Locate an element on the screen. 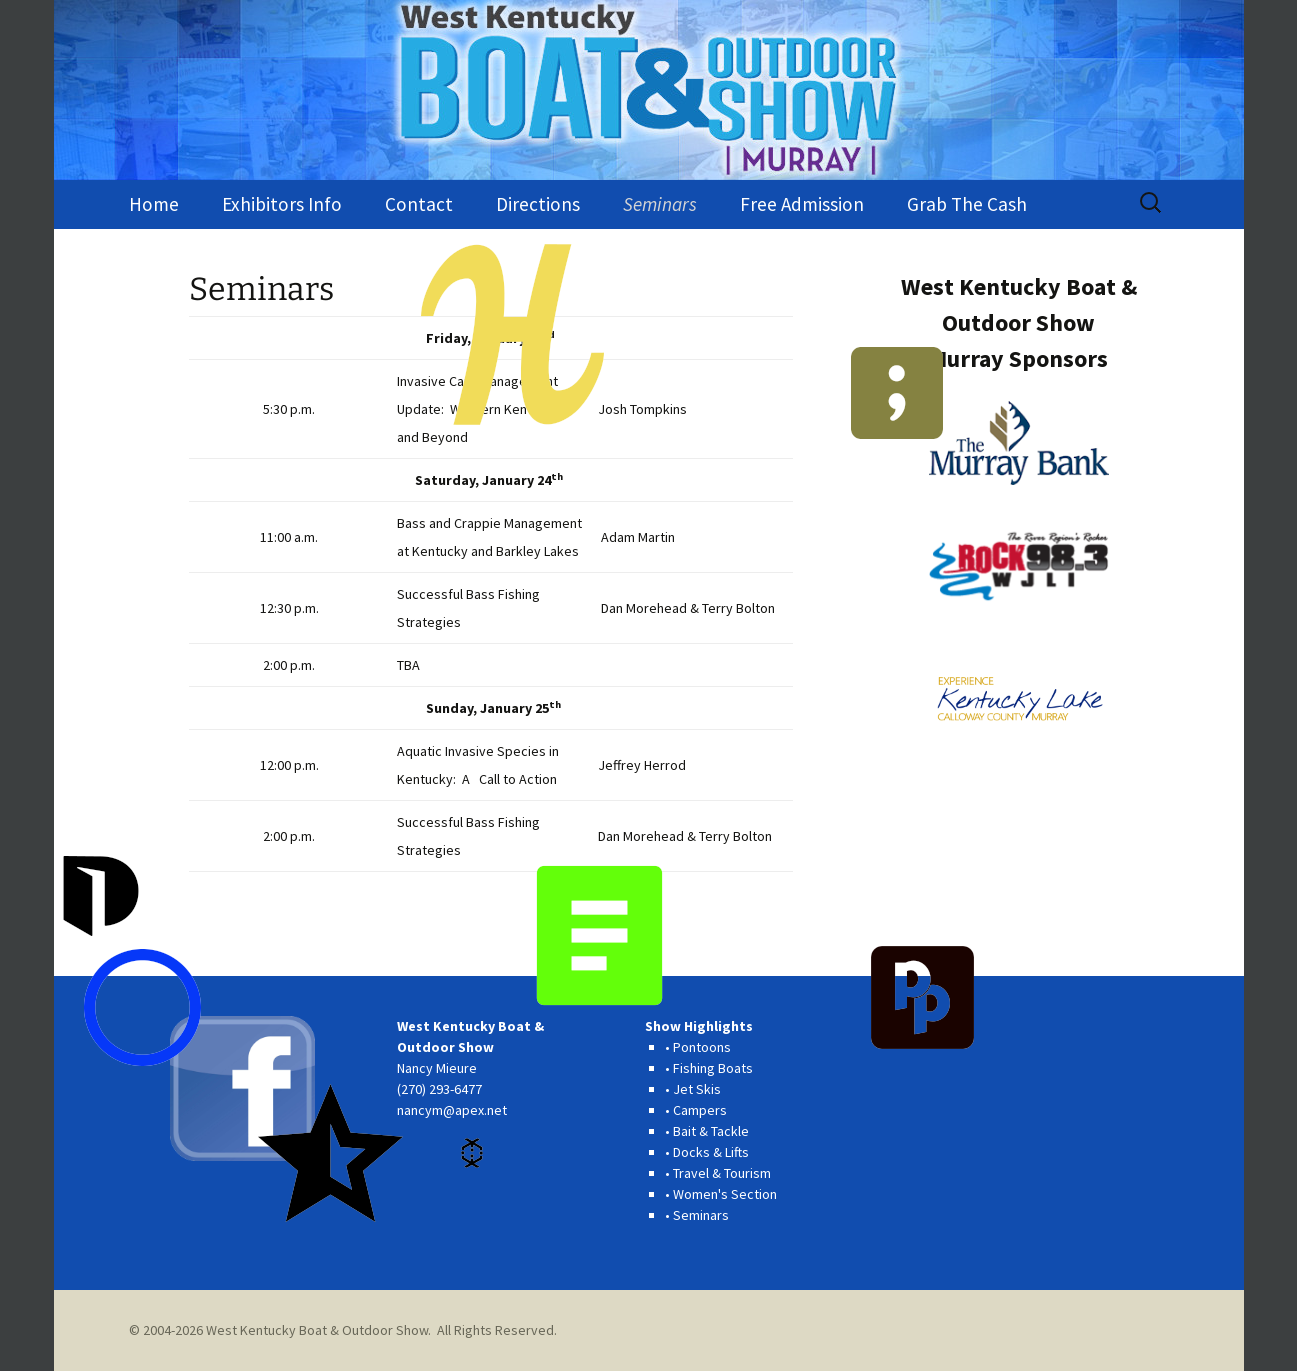 The width and height of the screenshot is (1297, 1371). indicates a partial or half-star rating is located at coordinates (330, 1156).